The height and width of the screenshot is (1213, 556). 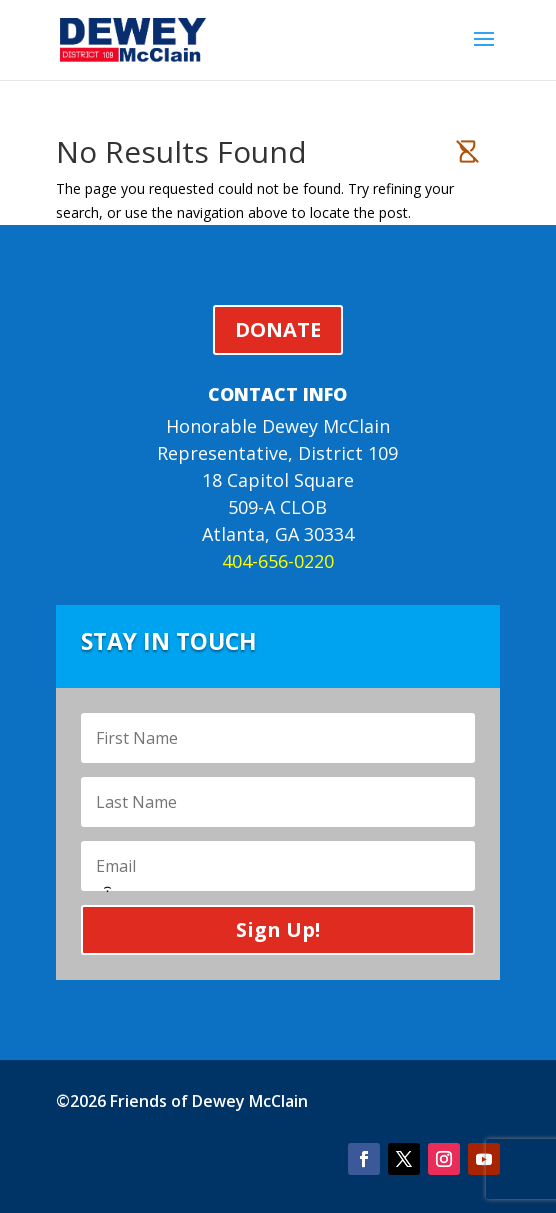 I want to click on disable timer or countdown, so click(x=467, y=151).